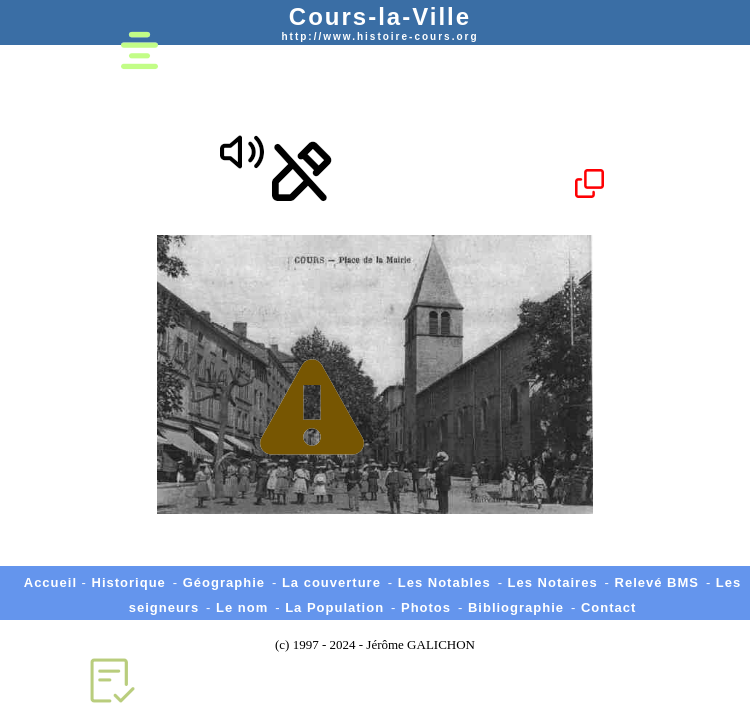  Describe the element at coordinates (242, 152) in the screenshot. I see `unmute audio or turn sound on` at that location.